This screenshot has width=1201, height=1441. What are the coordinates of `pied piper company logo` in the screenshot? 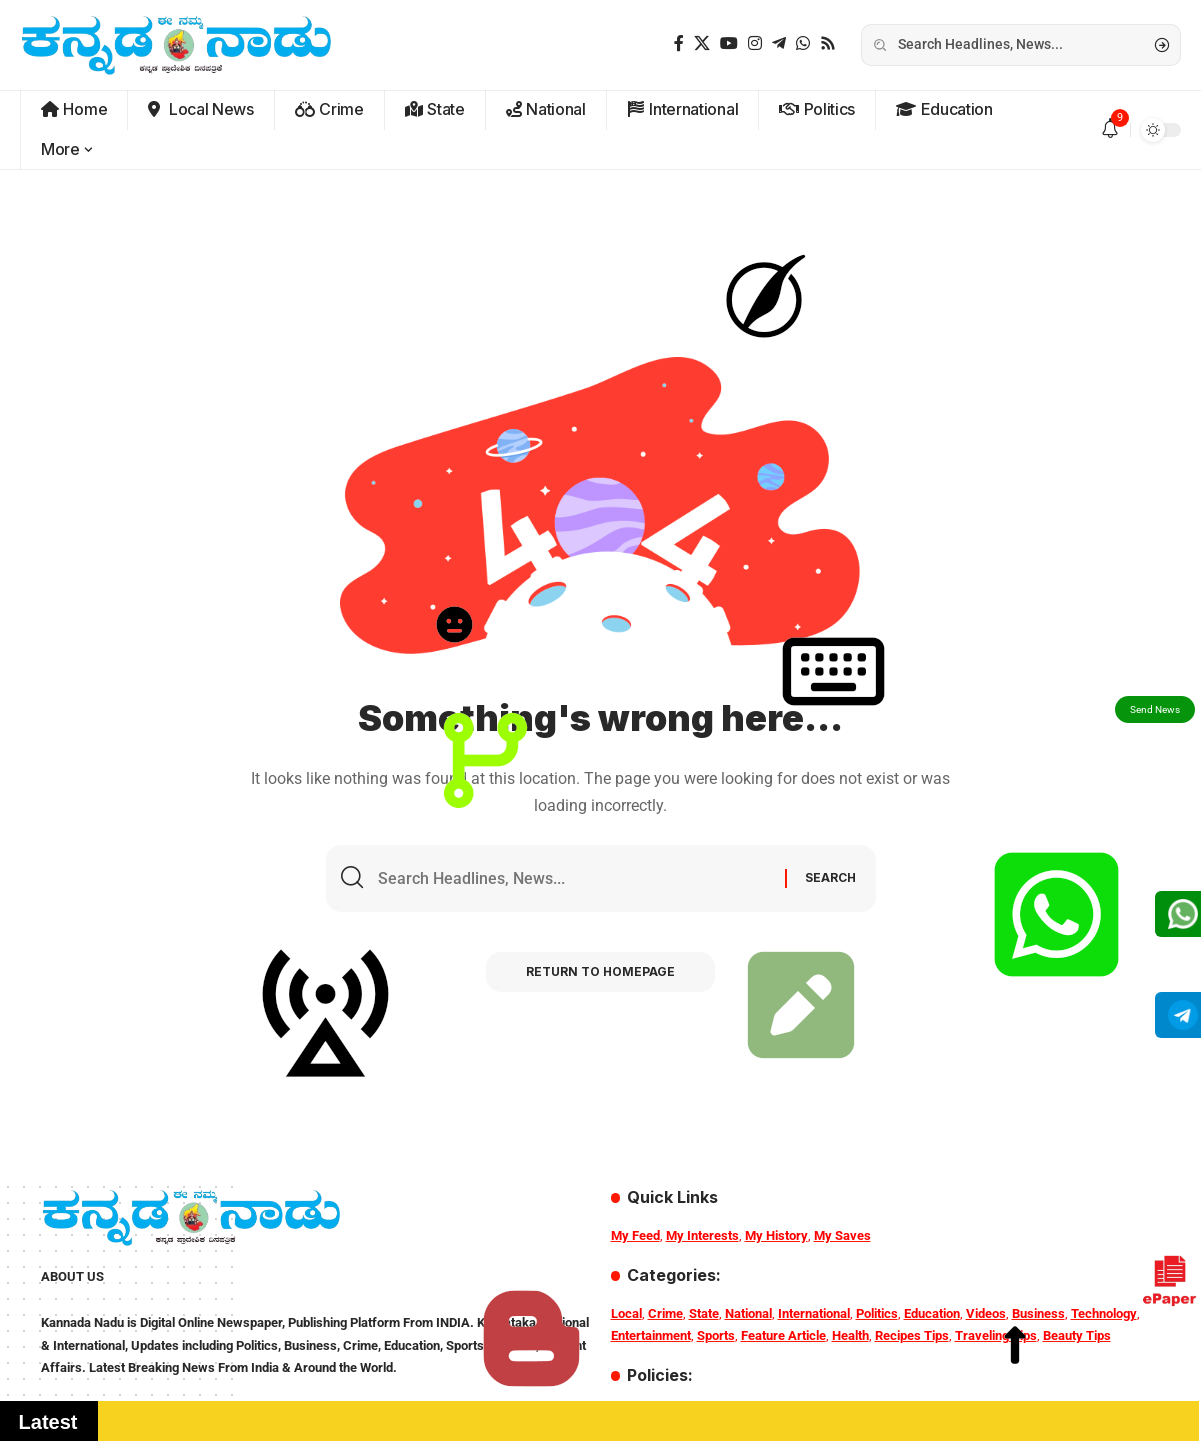 It's located at (764, 297).